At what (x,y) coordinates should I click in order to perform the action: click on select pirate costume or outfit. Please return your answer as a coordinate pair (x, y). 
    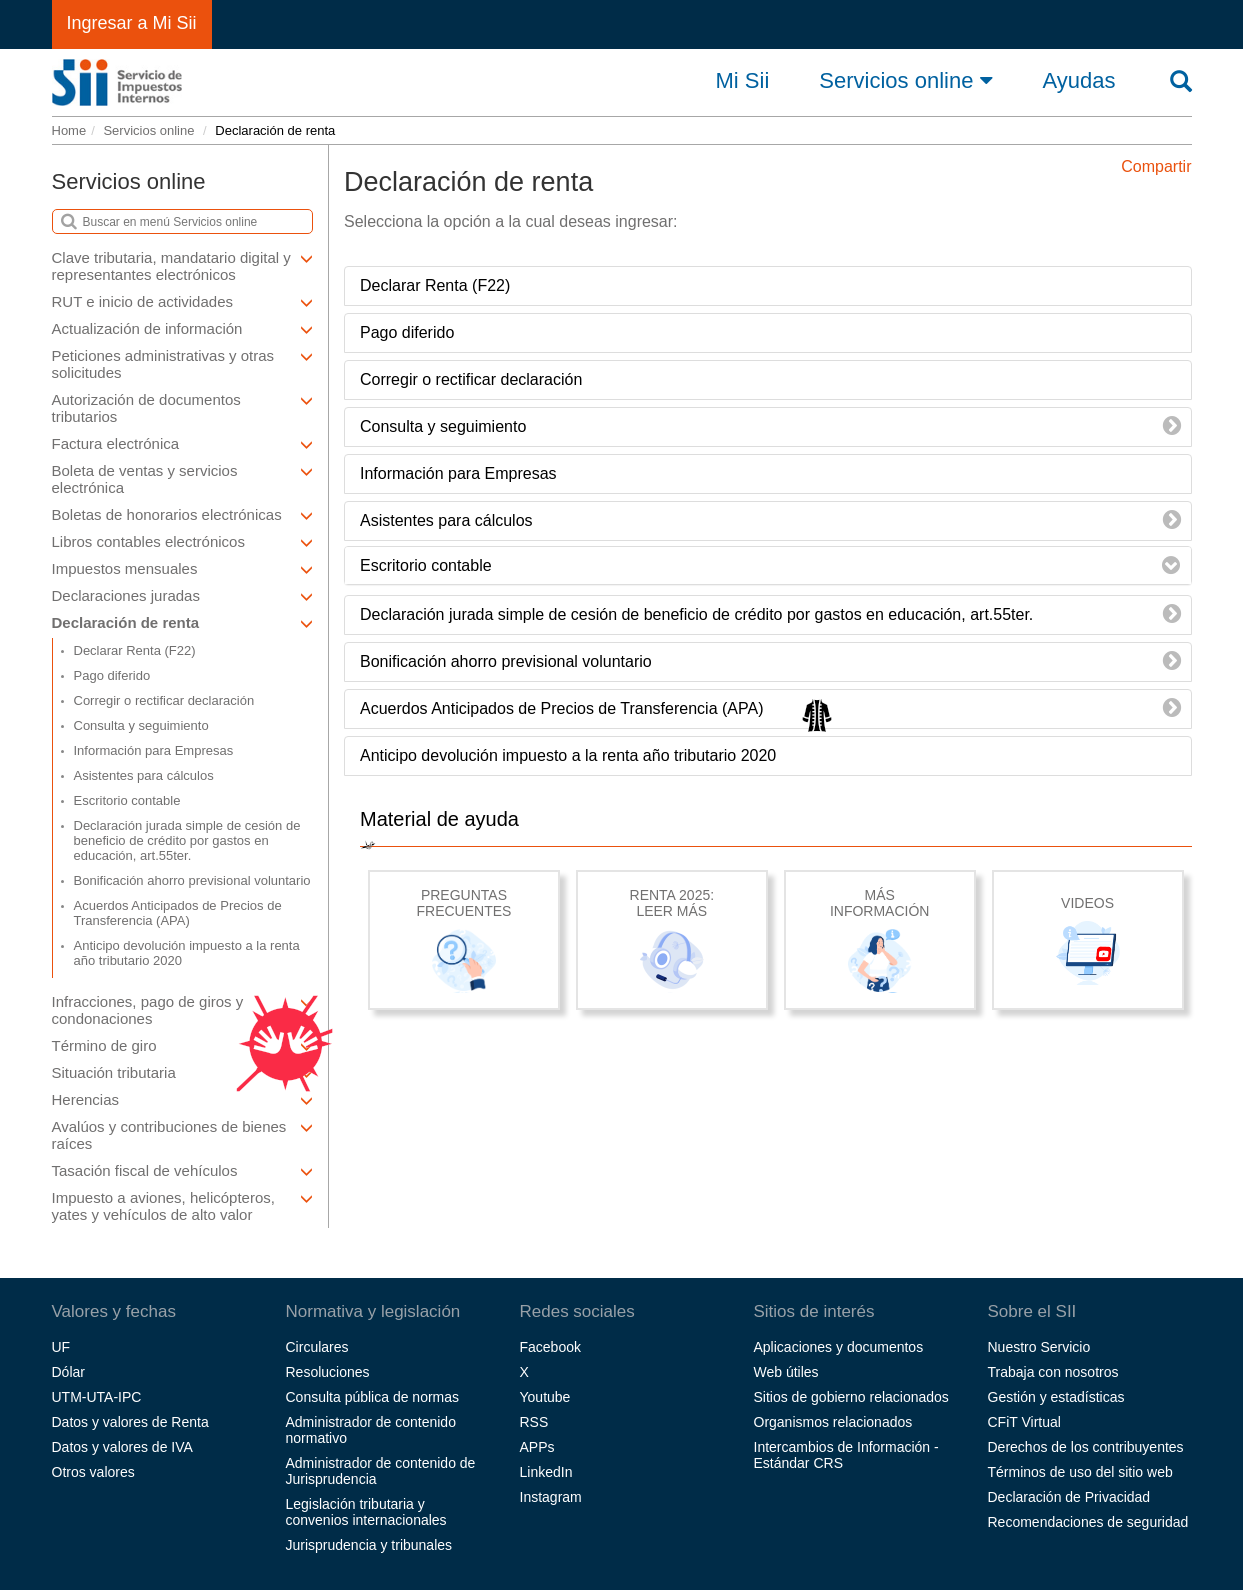
    Looking at the image, I should click on (817, 715).